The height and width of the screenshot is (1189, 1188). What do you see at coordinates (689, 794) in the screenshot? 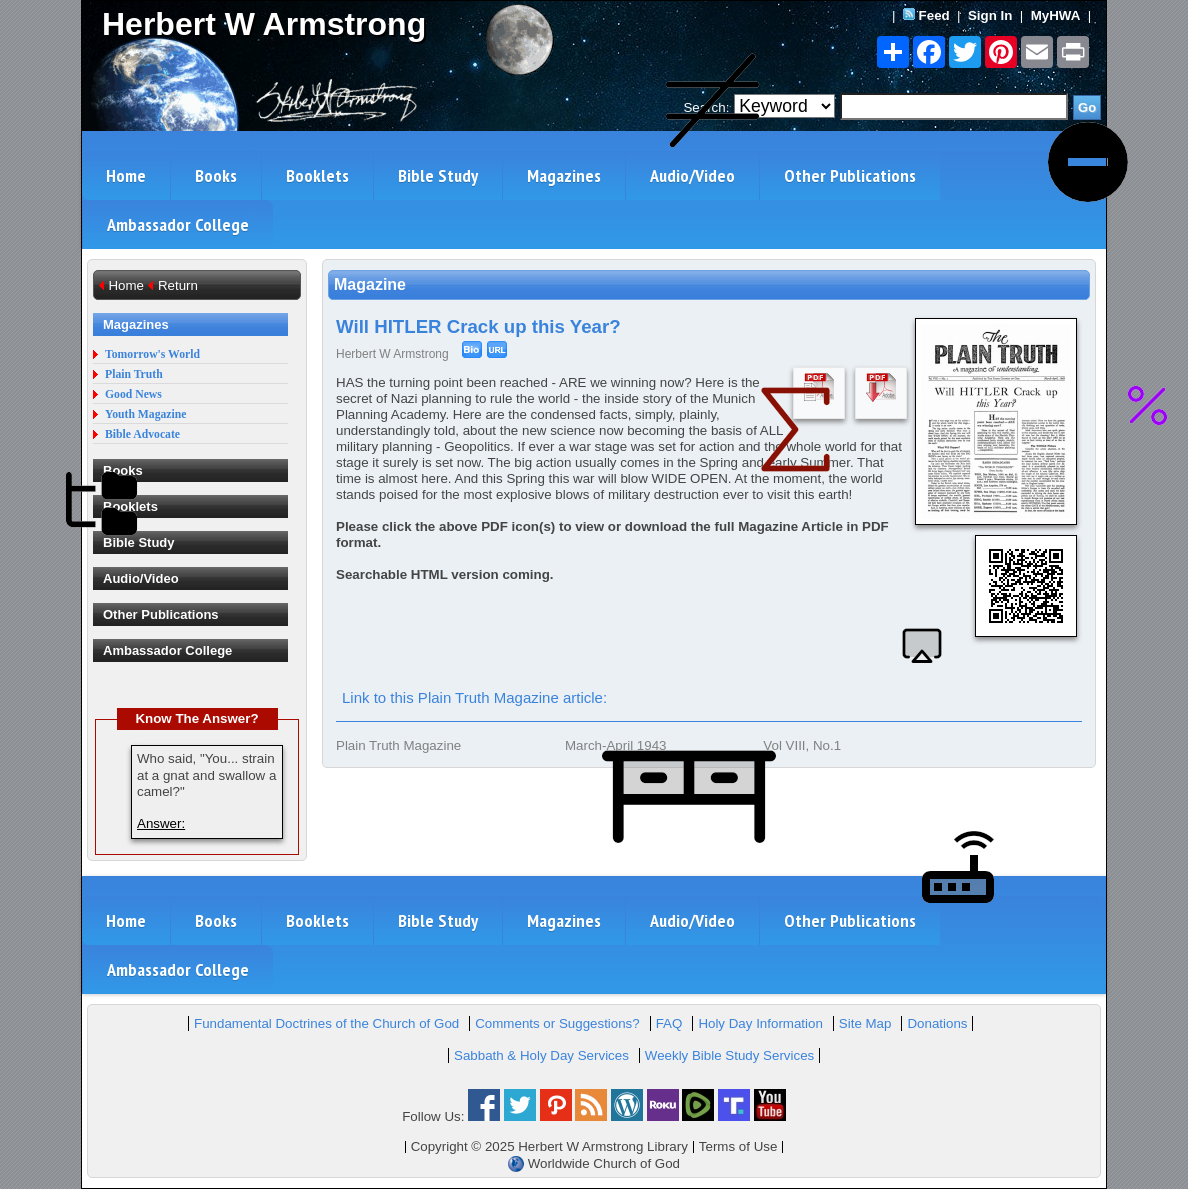
I see `access workspace or office settings` at bounding box center [689, 794].